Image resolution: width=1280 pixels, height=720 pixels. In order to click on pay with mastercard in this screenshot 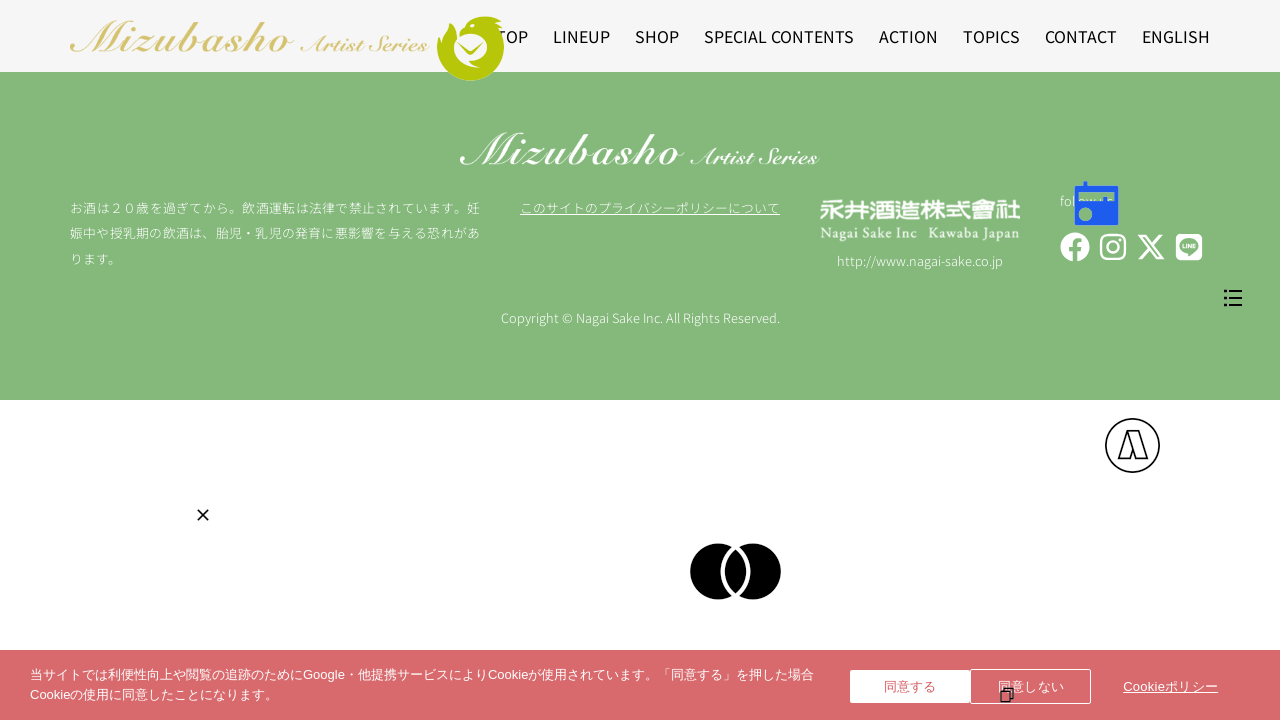, I will do `click(735, 571)`.